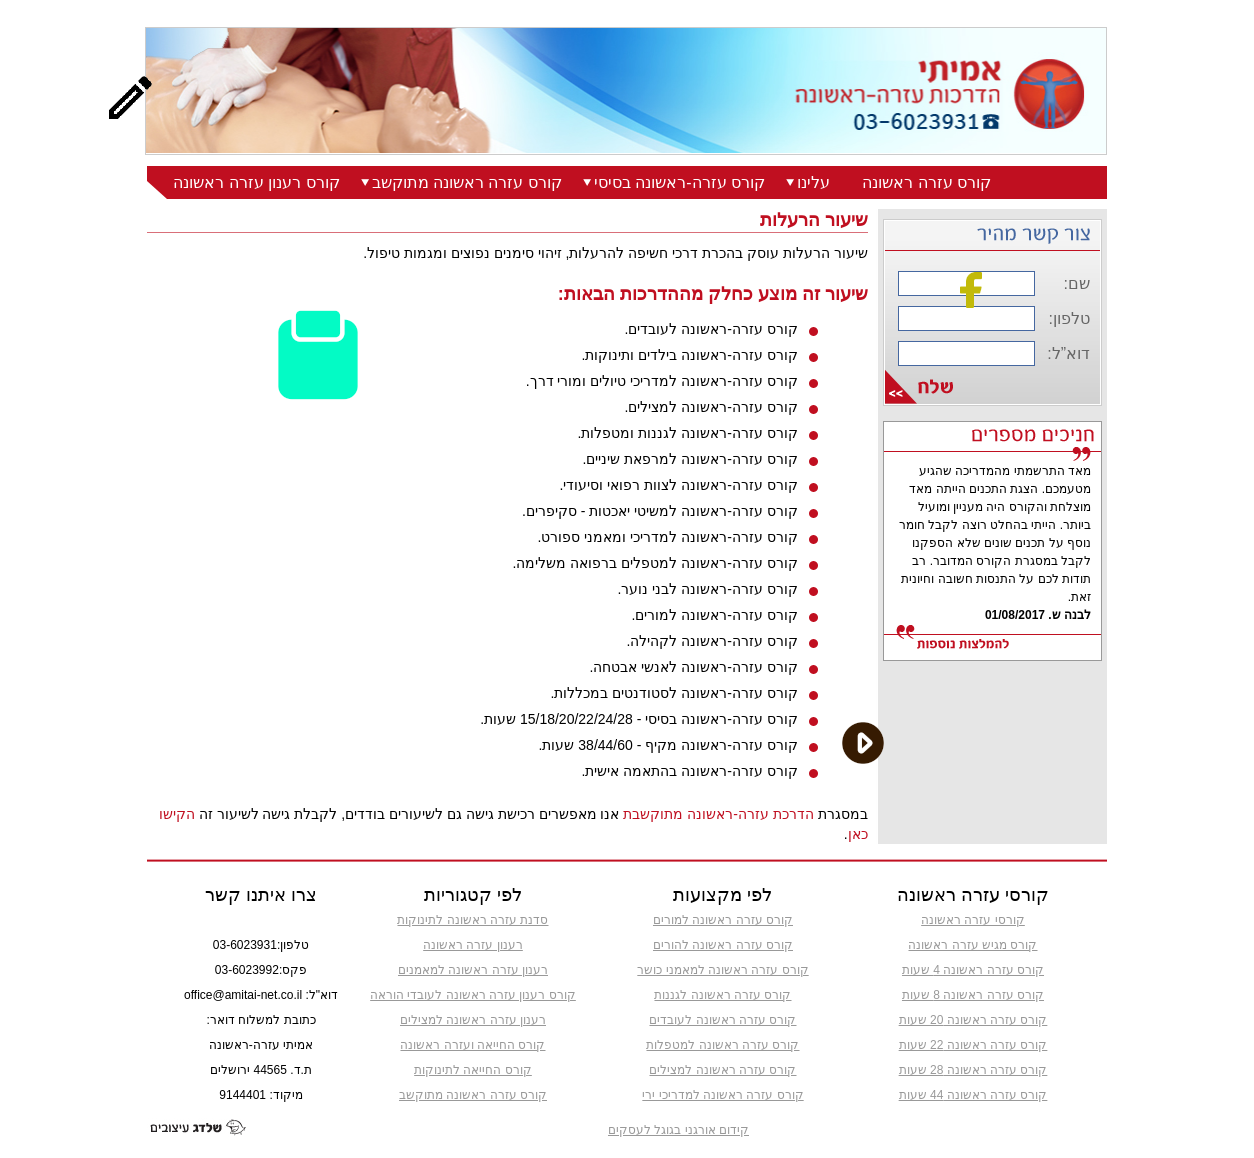 This screenshot has width=1254, height=1158. Describe the element at coordinates (318, 355) in the screenshot. I see `copy to clipboard` at that location.